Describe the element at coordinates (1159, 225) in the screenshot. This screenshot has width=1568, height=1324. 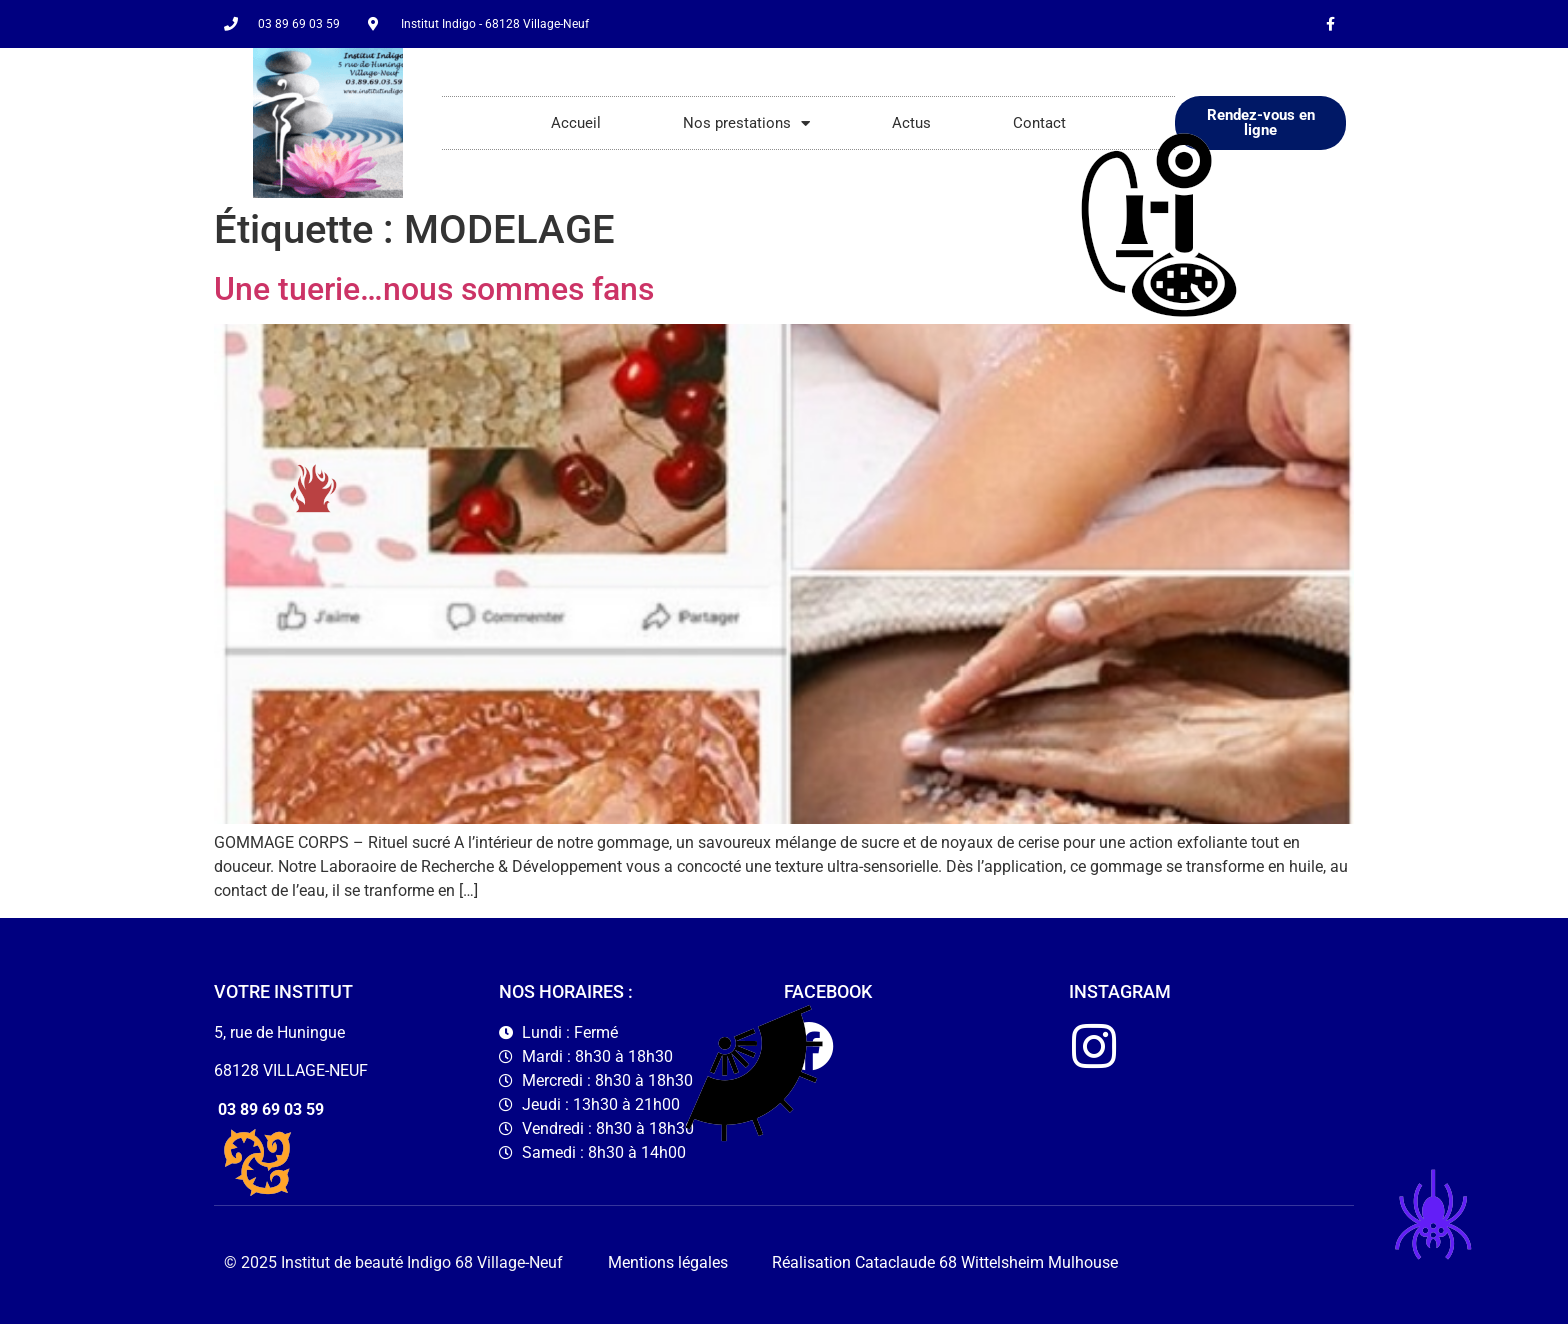
I see `vintage or classic phone contact option` at that location.